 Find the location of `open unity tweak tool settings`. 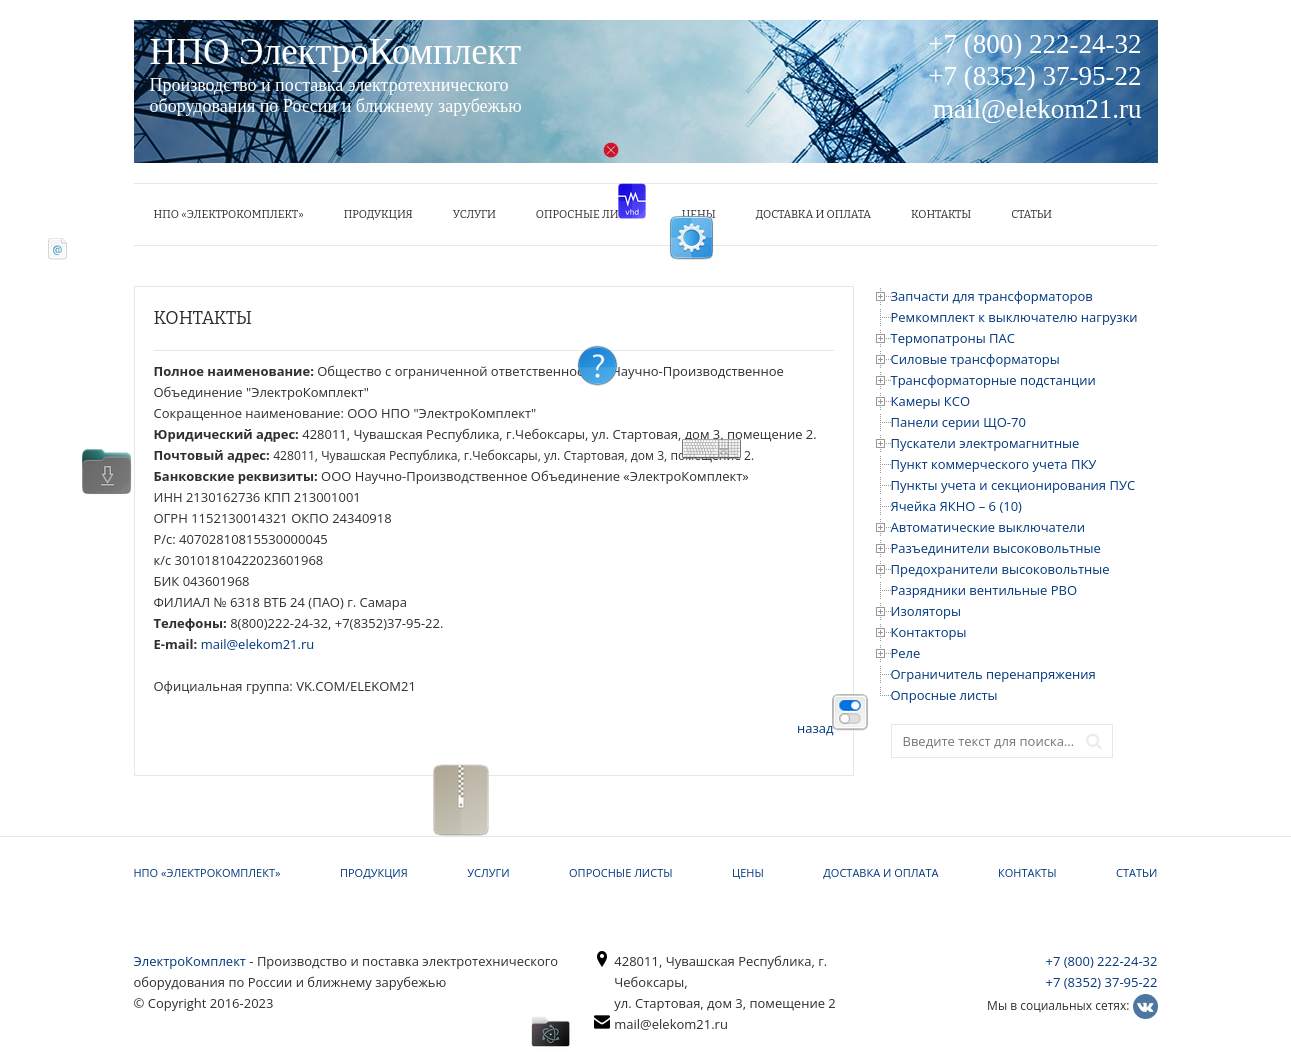

open unity tweak tool settings is located at coordinates (850, 712).